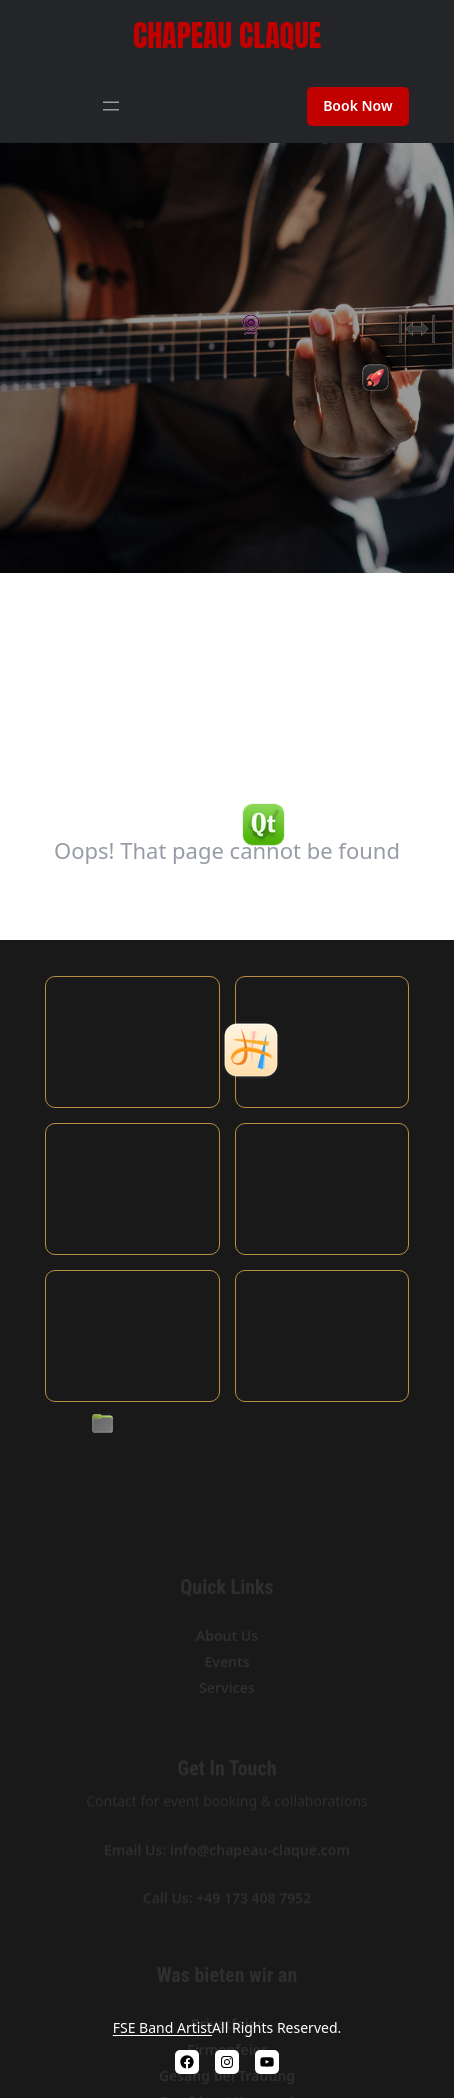  What do you see at coordinates (102, 1423) in the screenshot?
I see `open folder to view contents` at bounding box center [102, 1423].